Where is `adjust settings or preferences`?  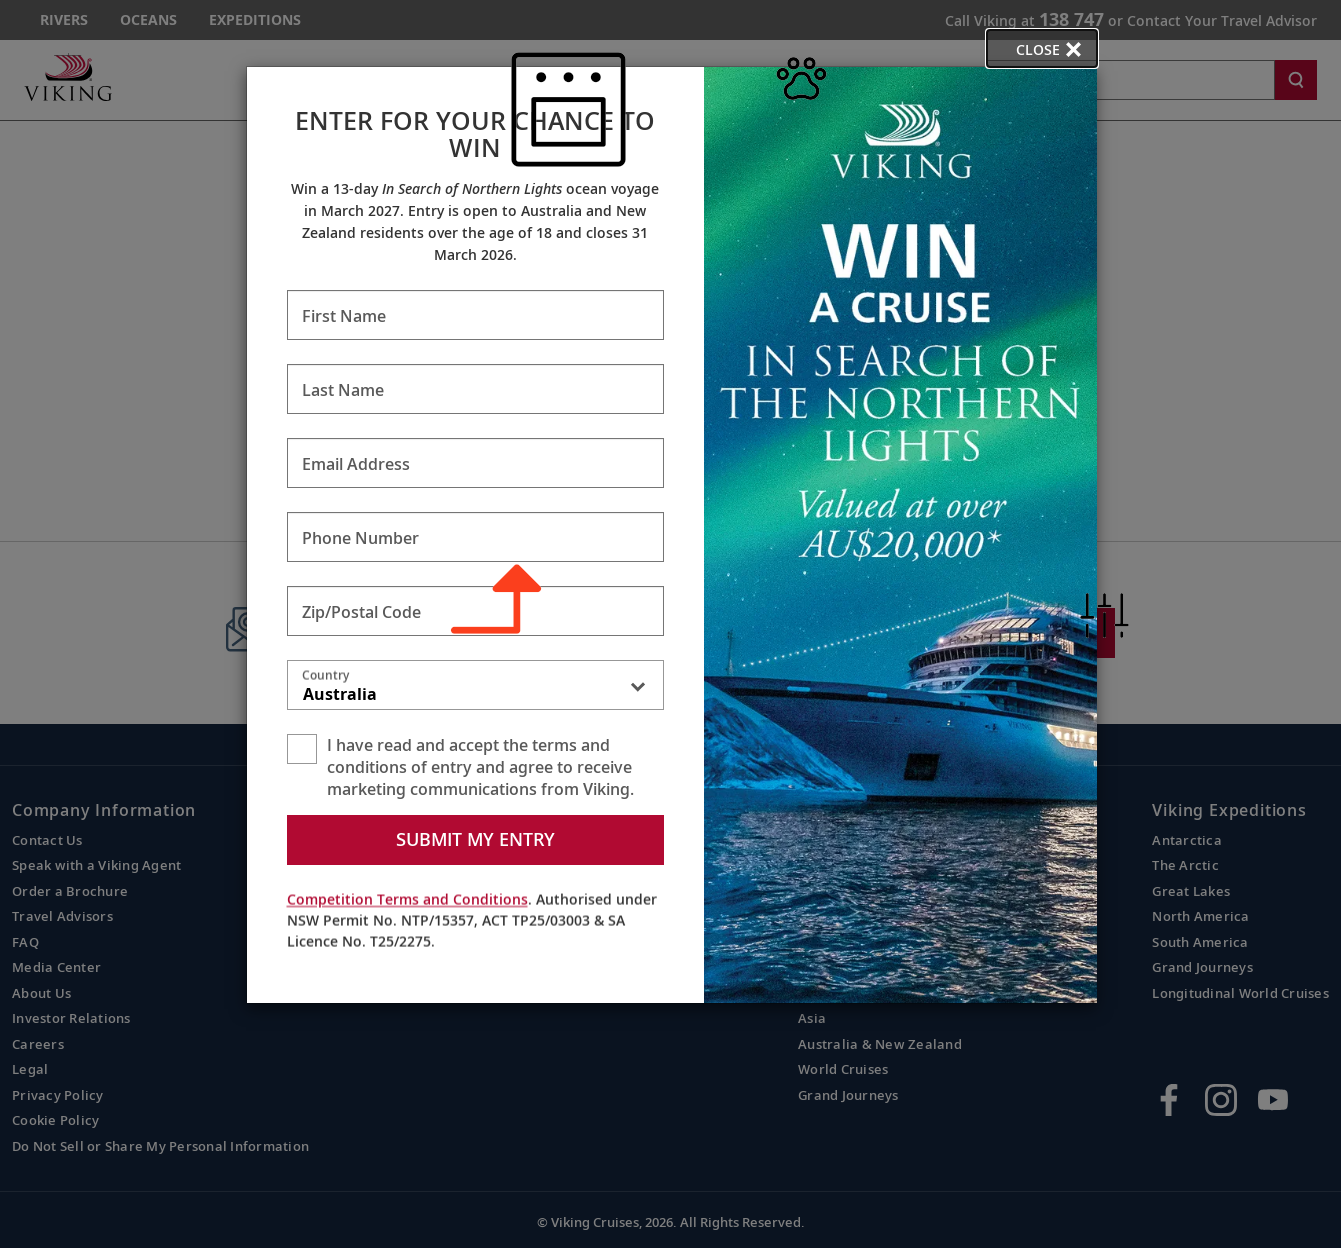
adjust settings or preferences is located at coordinates (1104, 615).